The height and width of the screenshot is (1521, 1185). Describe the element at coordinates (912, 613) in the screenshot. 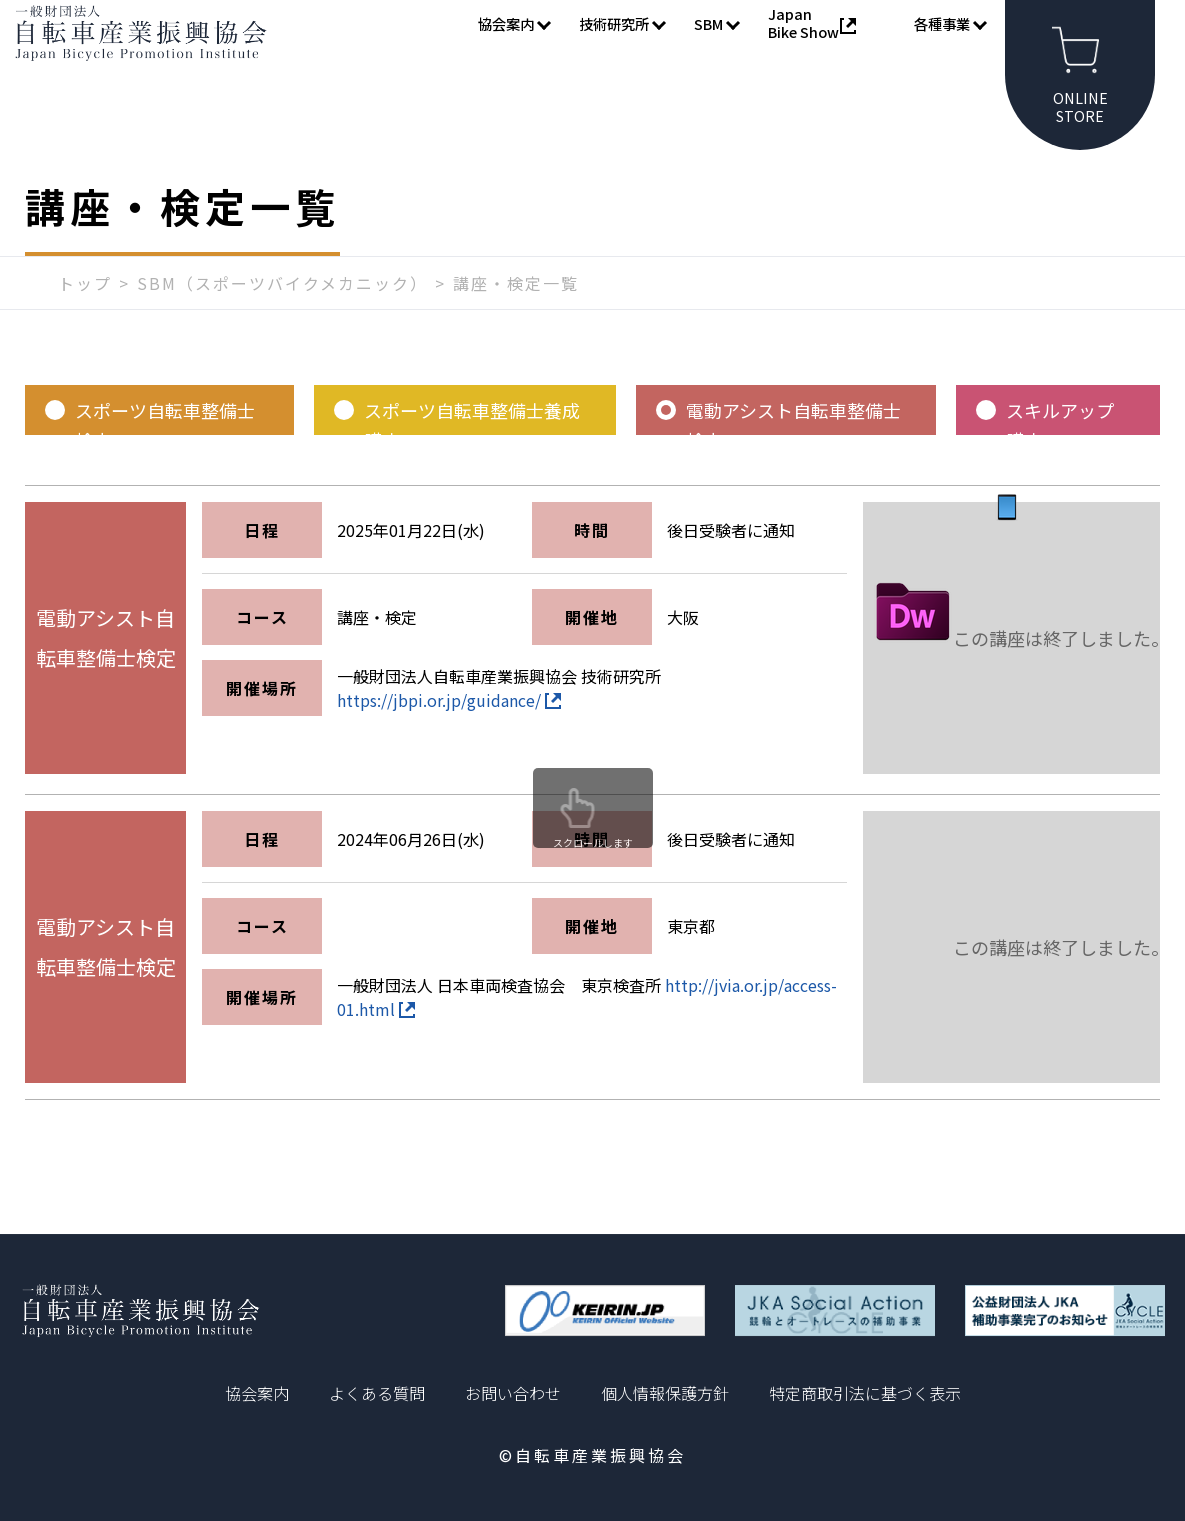

I see `folder containing adobe dreamweaver project files` at that location.